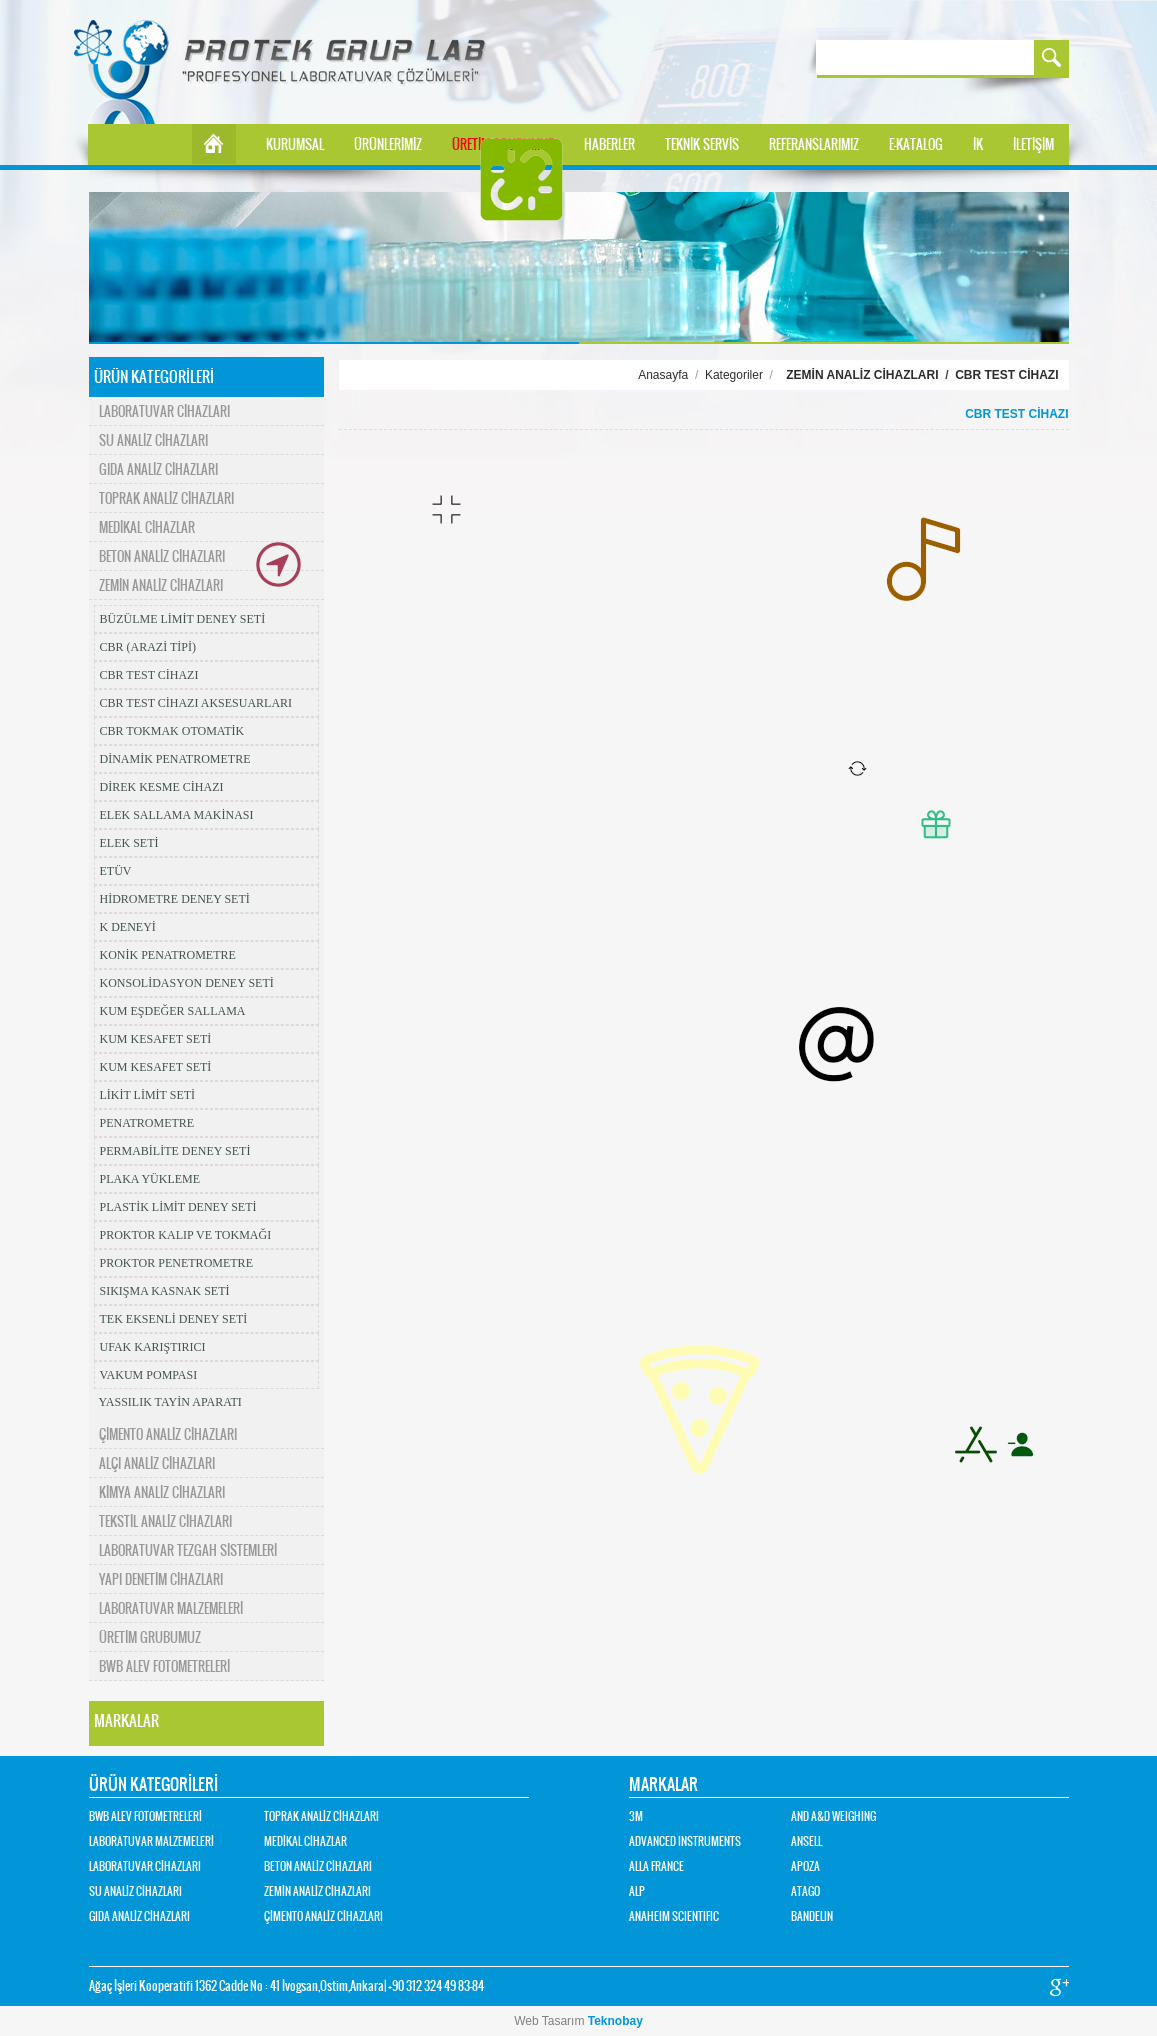 This screenshot has width=1157, height=2036. What do you see at coordinates (278, 564) in the screenshot?
I see `tap to navigate to this location` at bounding box center [278, 564].